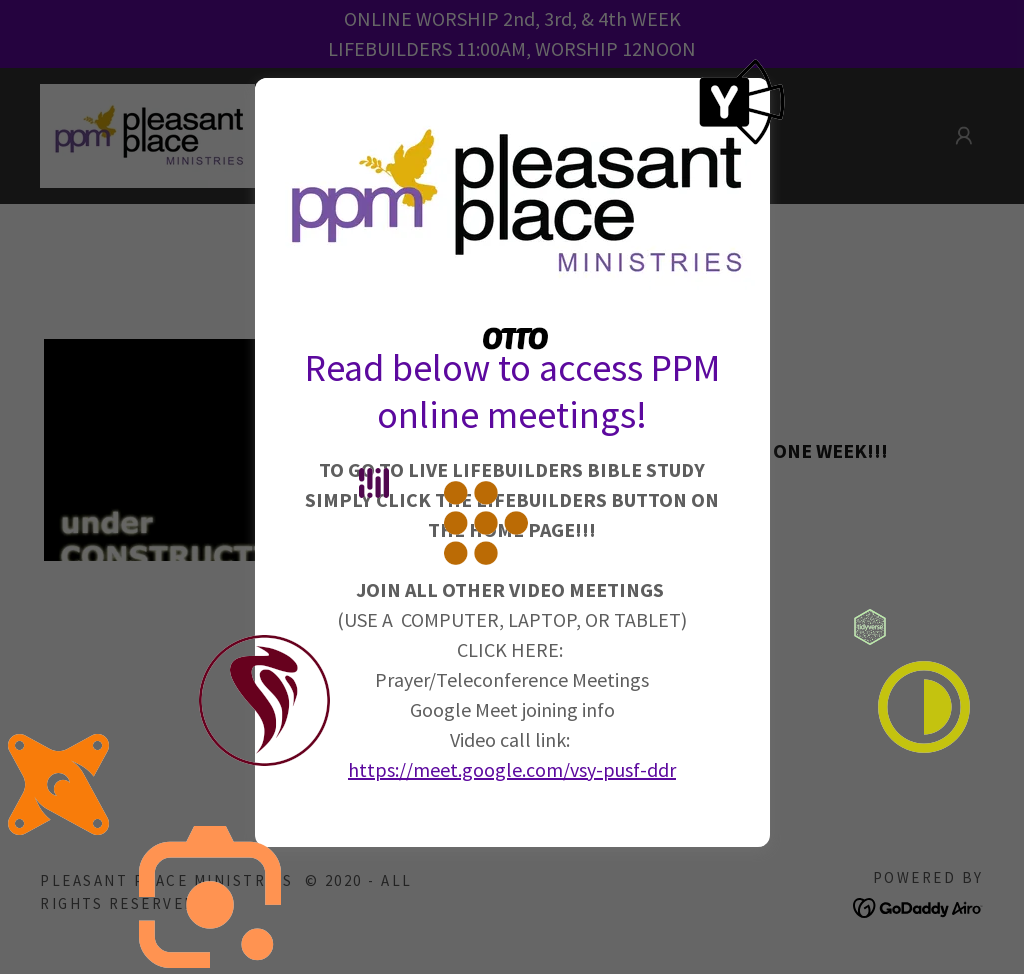  I want to click on dbt (data build tool) logo, so click(58, 784).